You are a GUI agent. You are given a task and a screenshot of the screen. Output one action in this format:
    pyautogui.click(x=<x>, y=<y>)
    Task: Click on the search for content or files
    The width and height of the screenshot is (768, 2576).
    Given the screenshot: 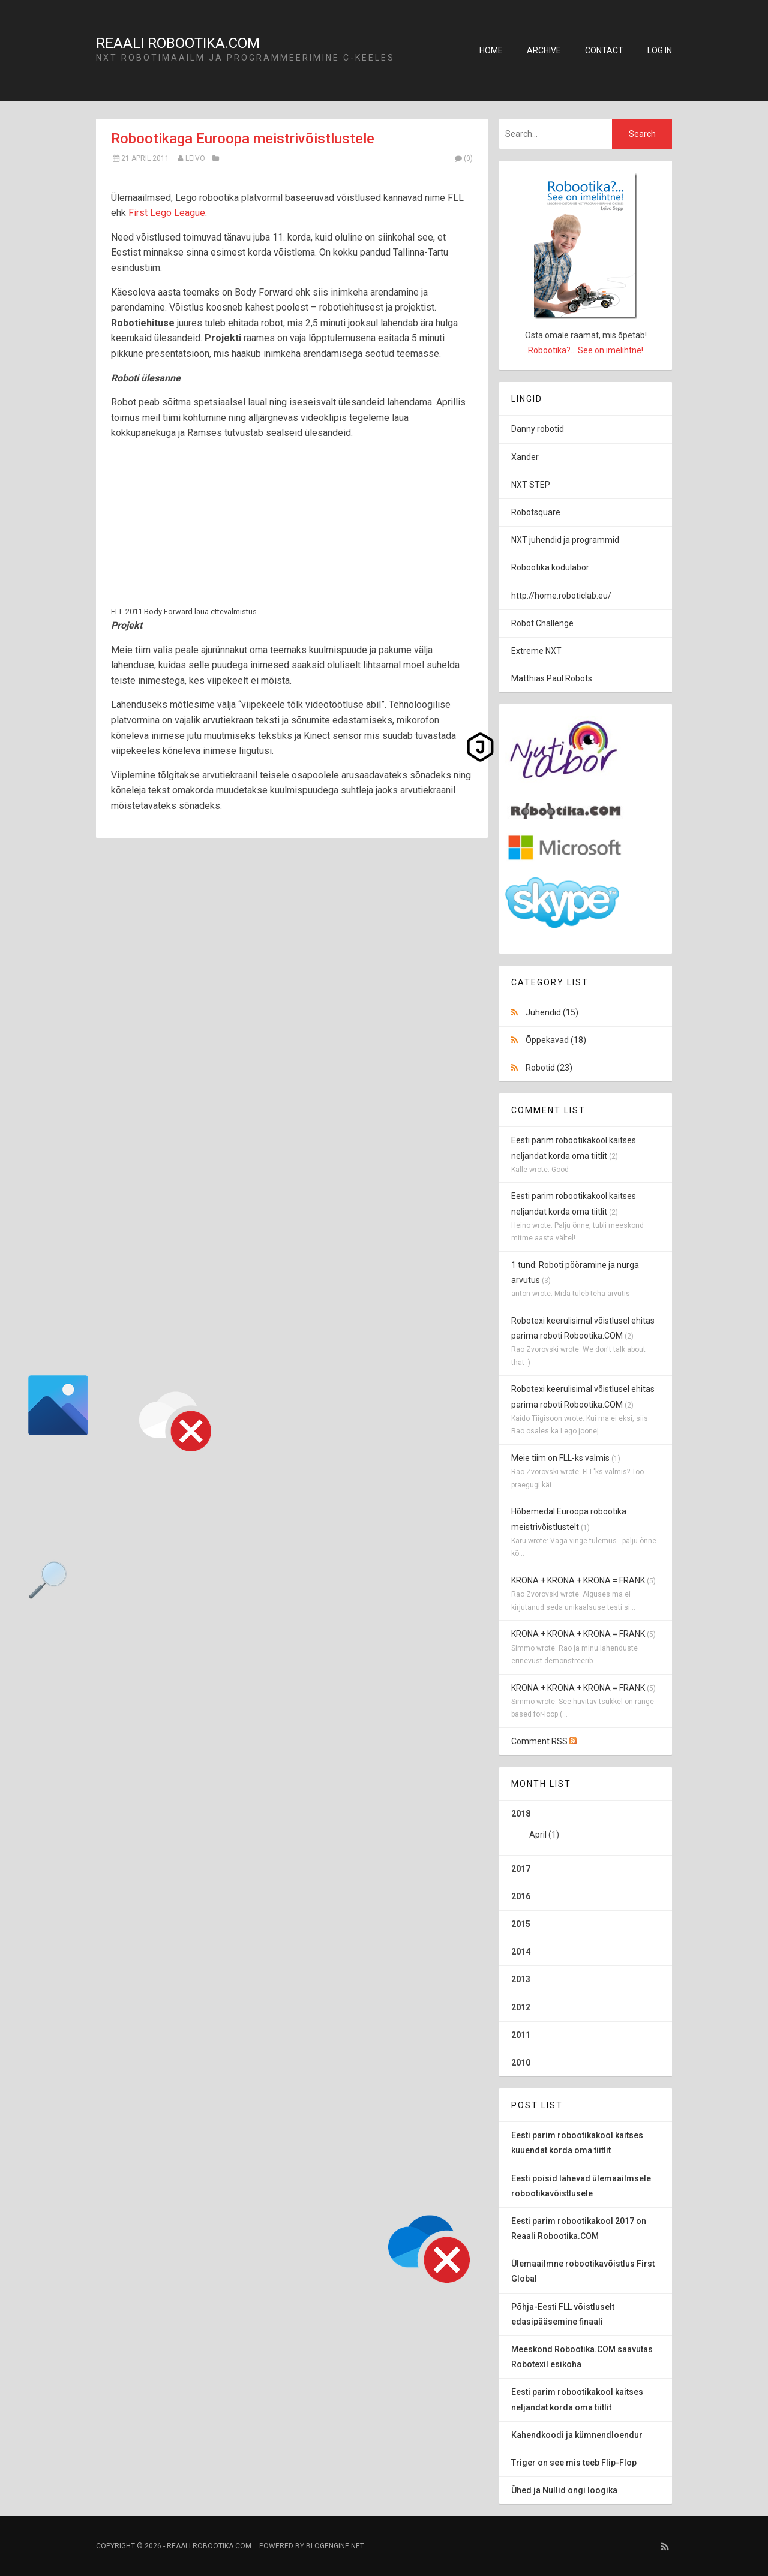 What is the action you would take?
    pyautogui.click(x=49, y=1579)
    